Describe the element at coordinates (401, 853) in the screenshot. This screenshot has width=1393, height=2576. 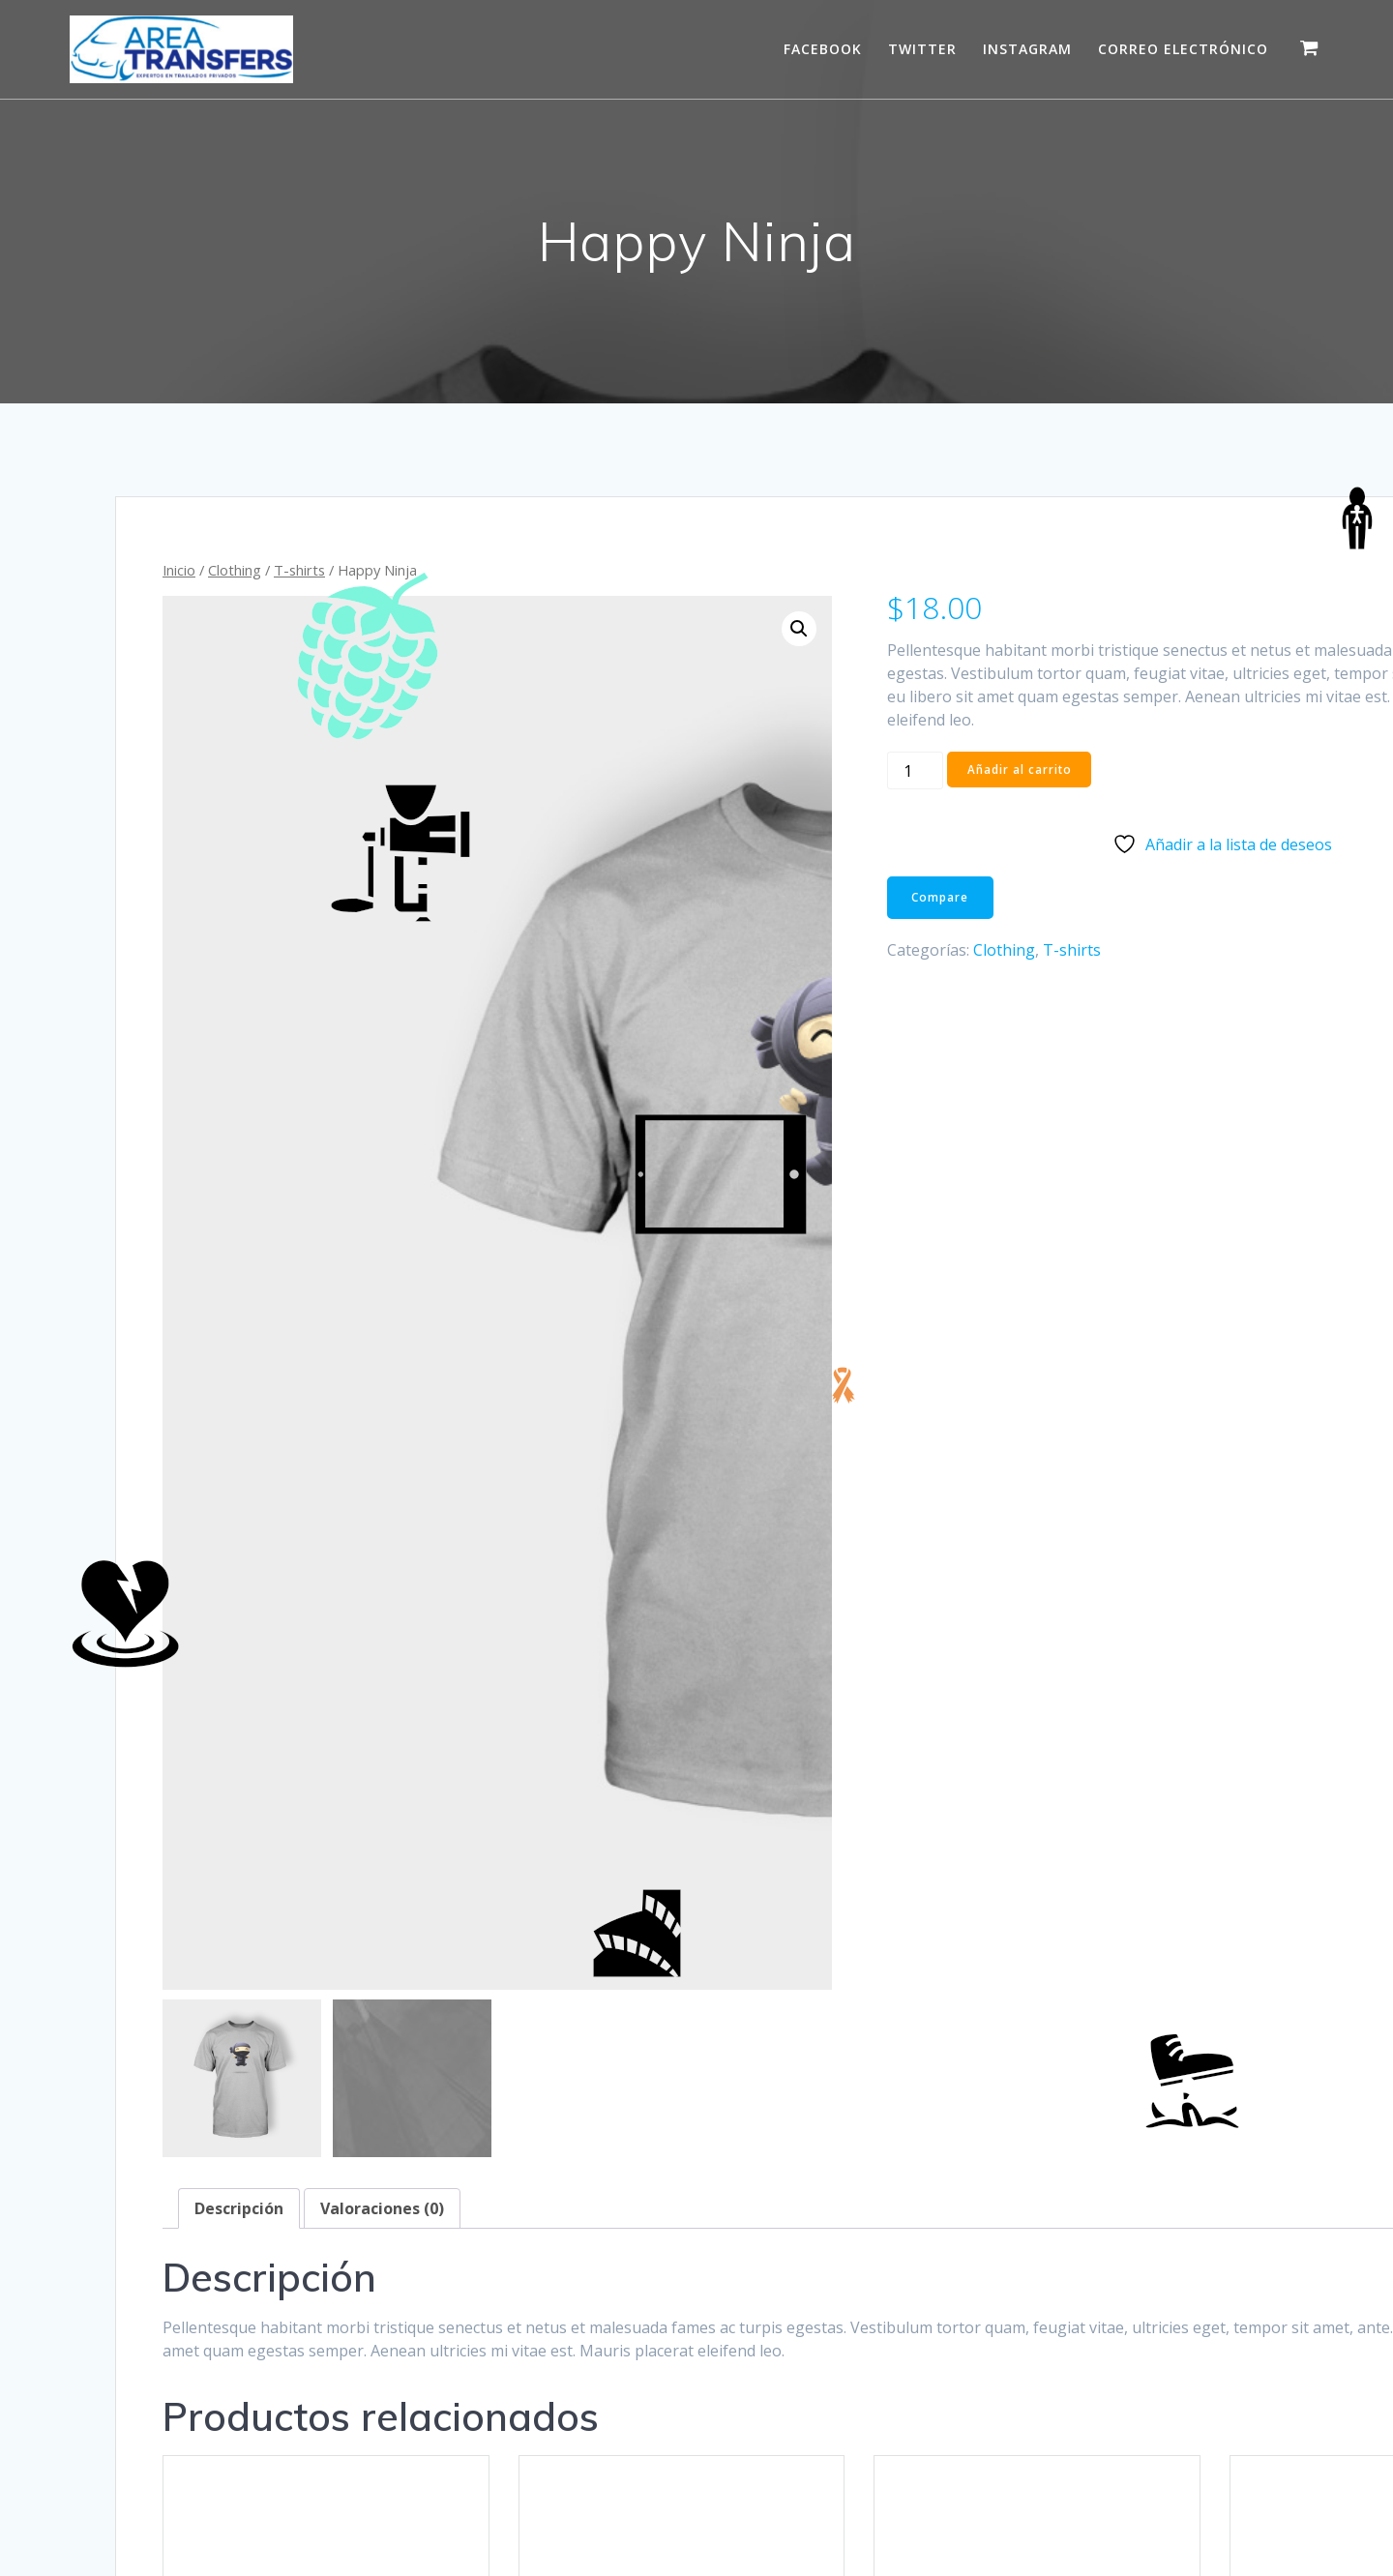
I see `select manual meat grinder tool or equipment` at that location.